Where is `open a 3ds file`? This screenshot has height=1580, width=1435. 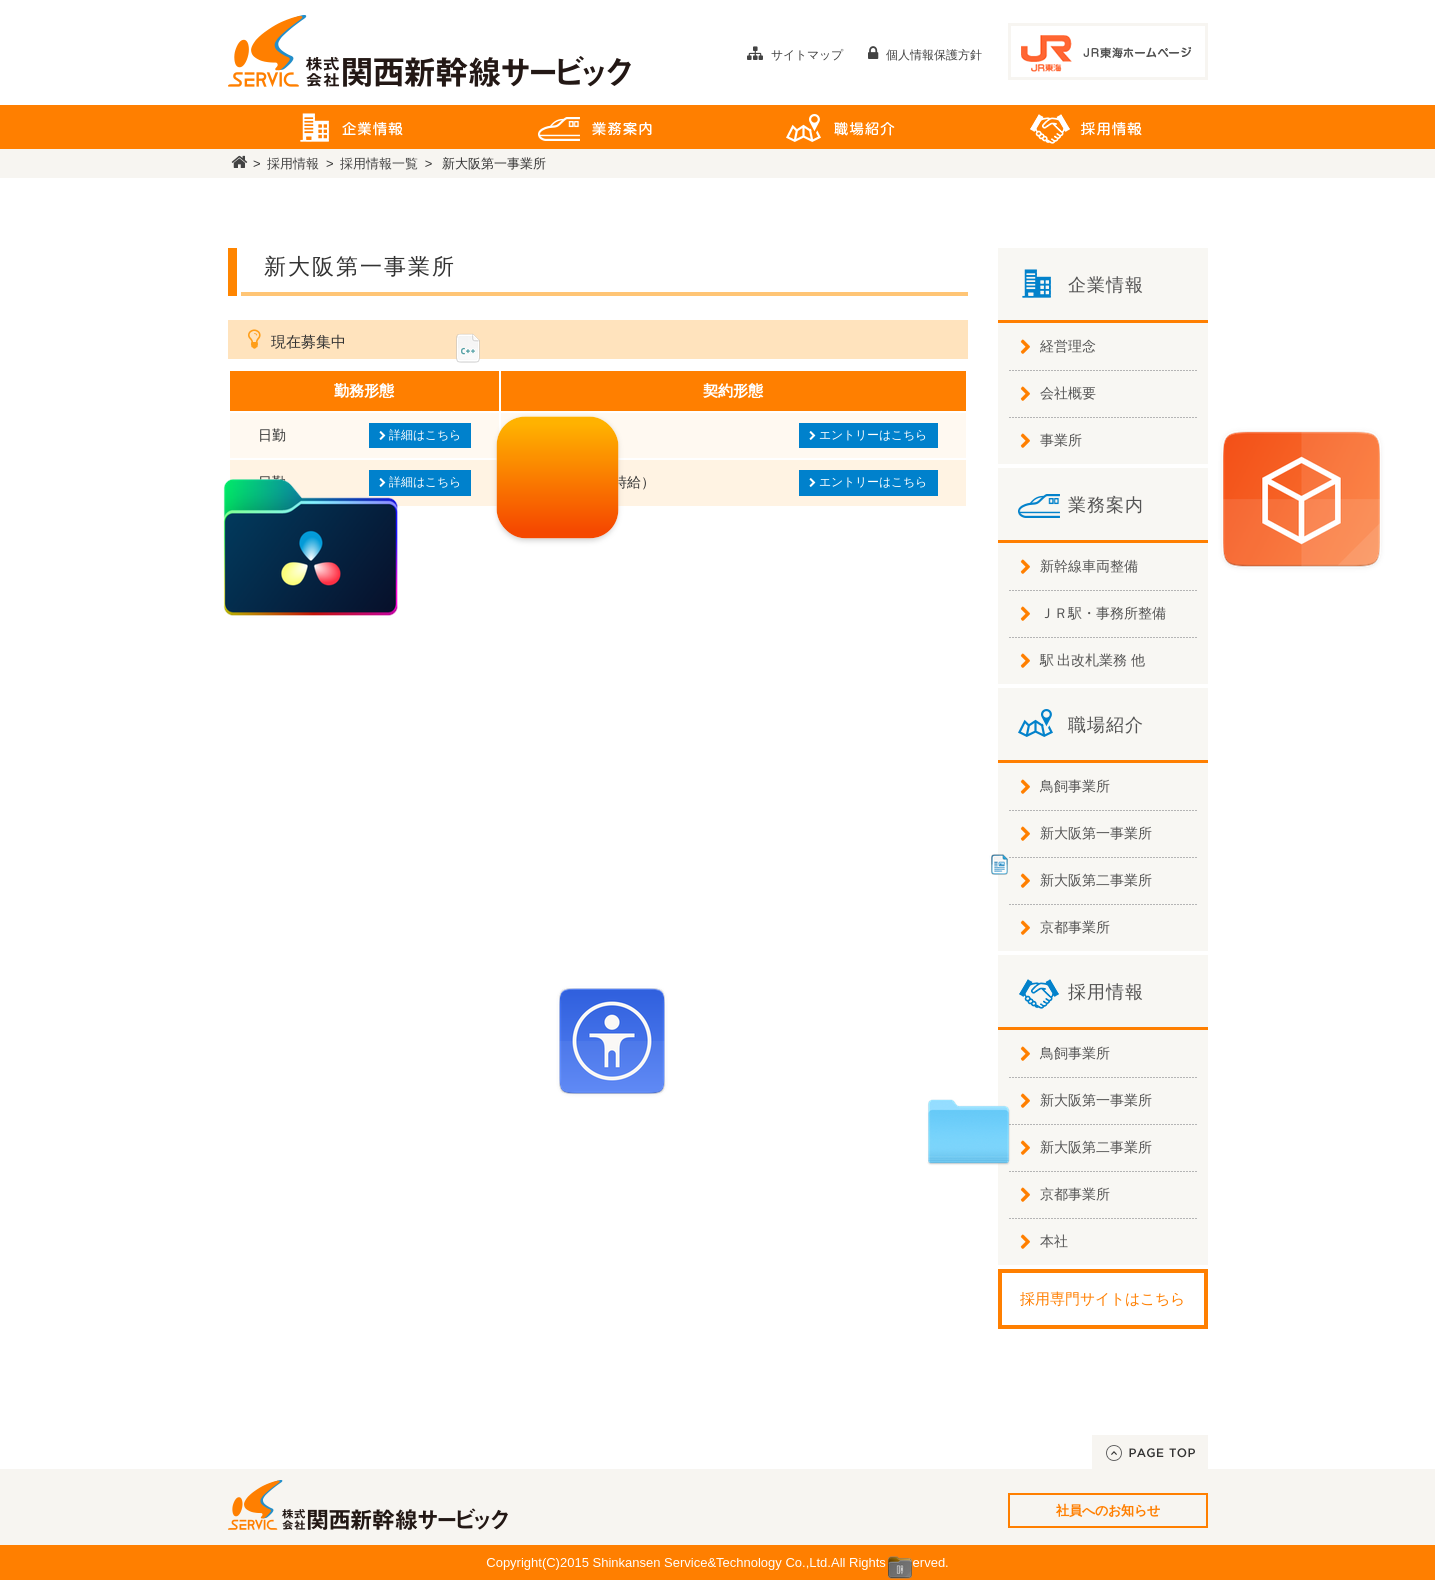
open a 3ds file is located at coordinates (1301, 493).